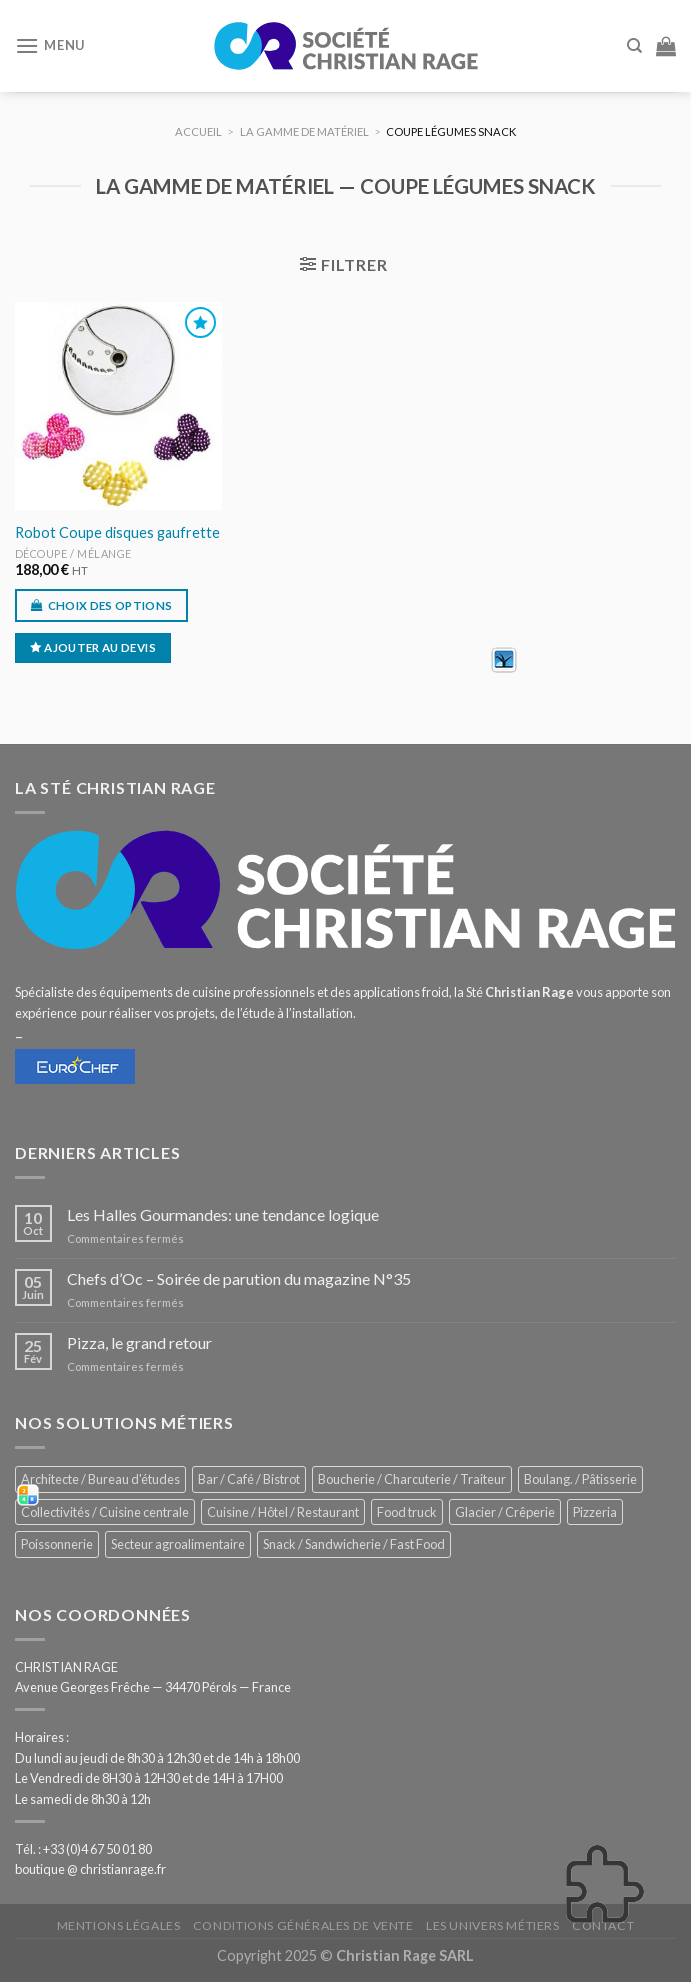  Describe the element at coordinates (28, 1495) in the screenshot. I see `launch the 2048 puzzle game` at that location.